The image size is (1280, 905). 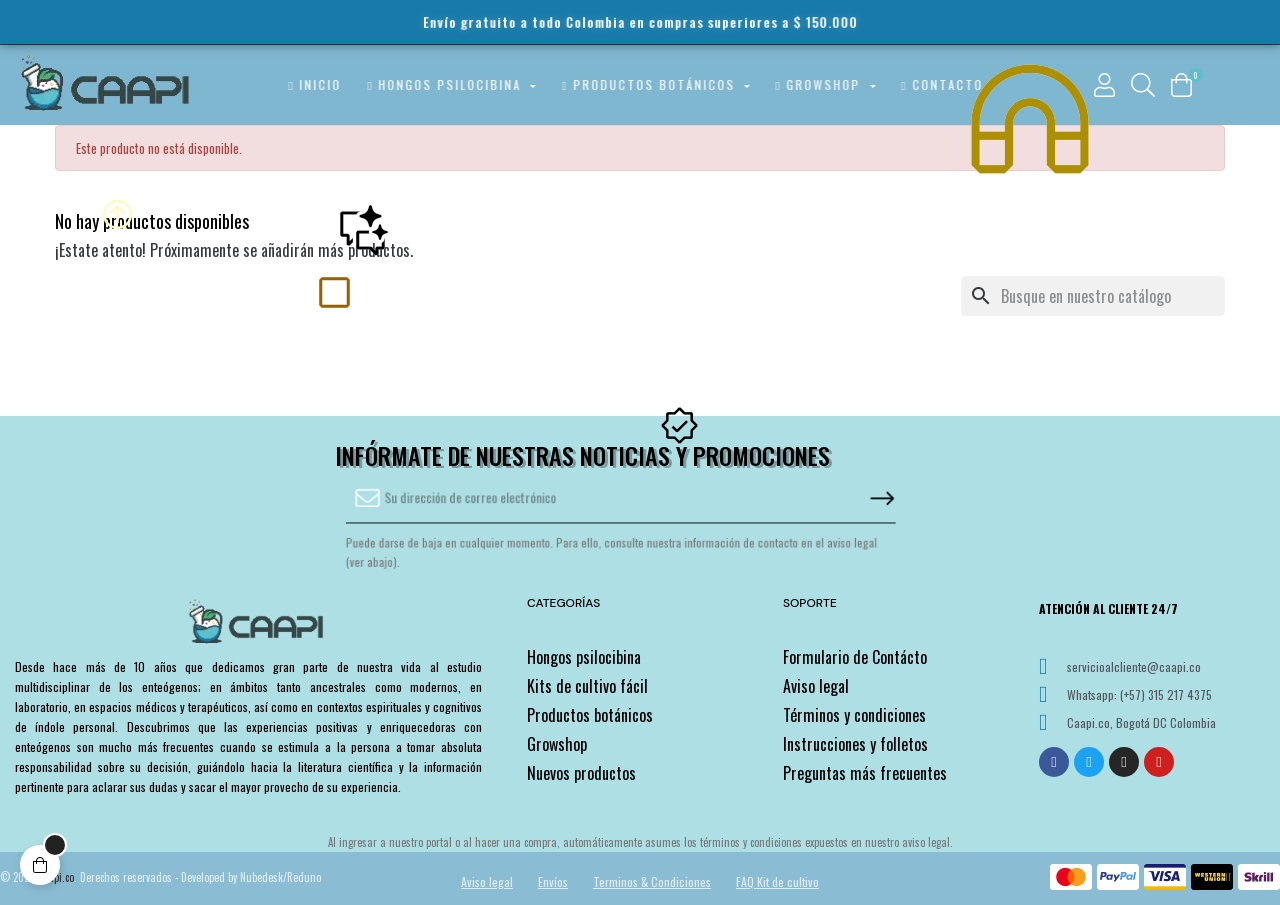 What do you see at coordinates (334, 292) in the screenshot?
I see `stop debugging session` at bounding box center [334, 292].